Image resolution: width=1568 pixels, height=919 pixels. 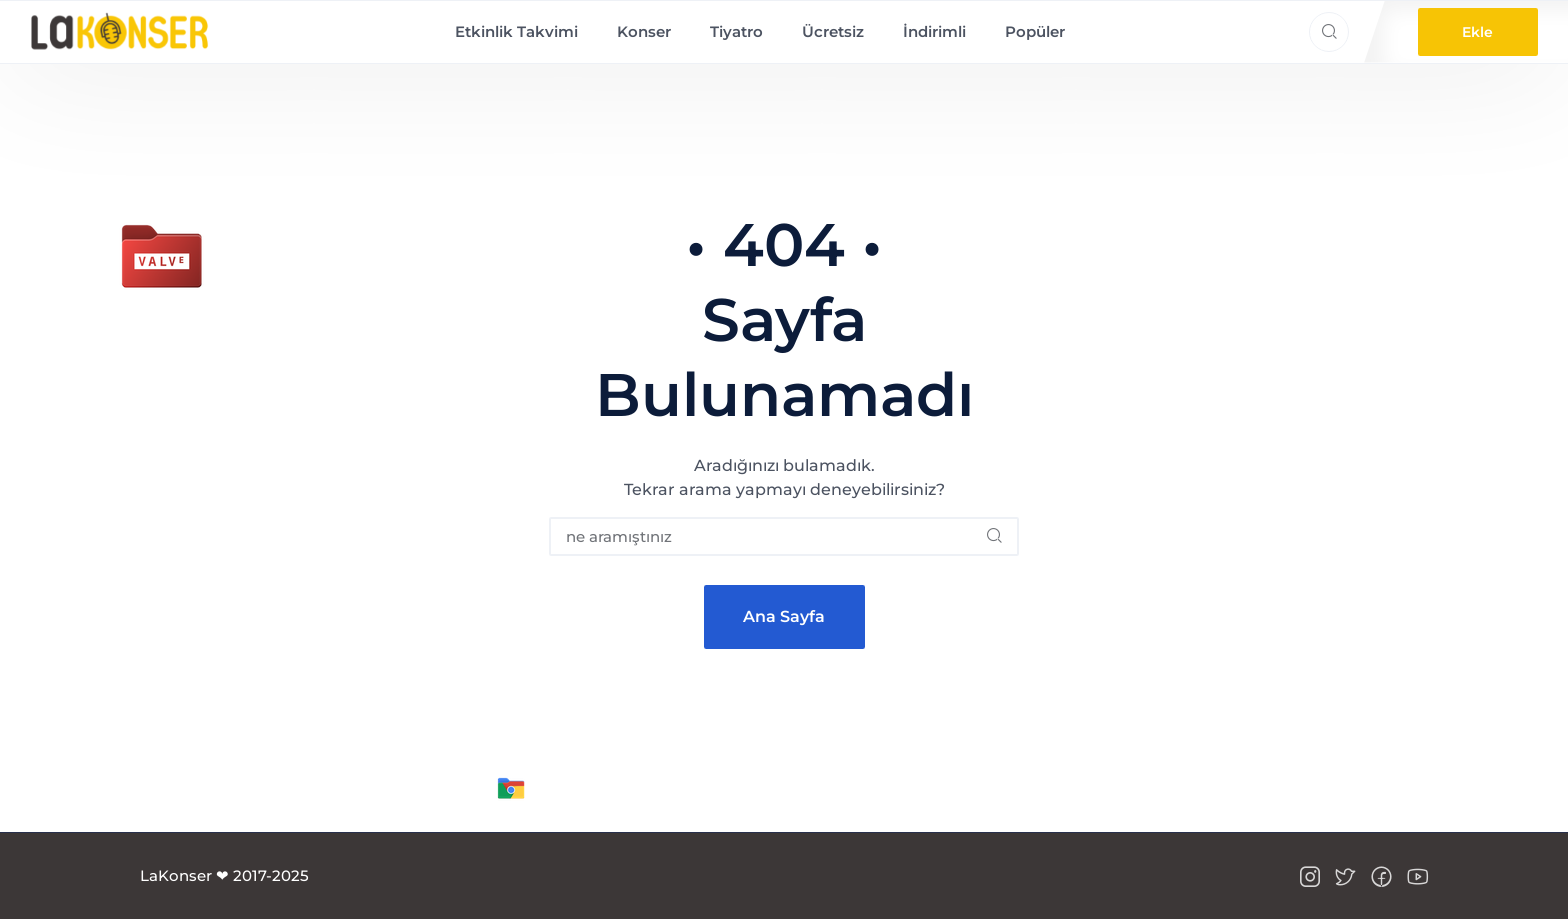 I want to click on open folder containing Google Chrome files, so click(x=511, y=789).